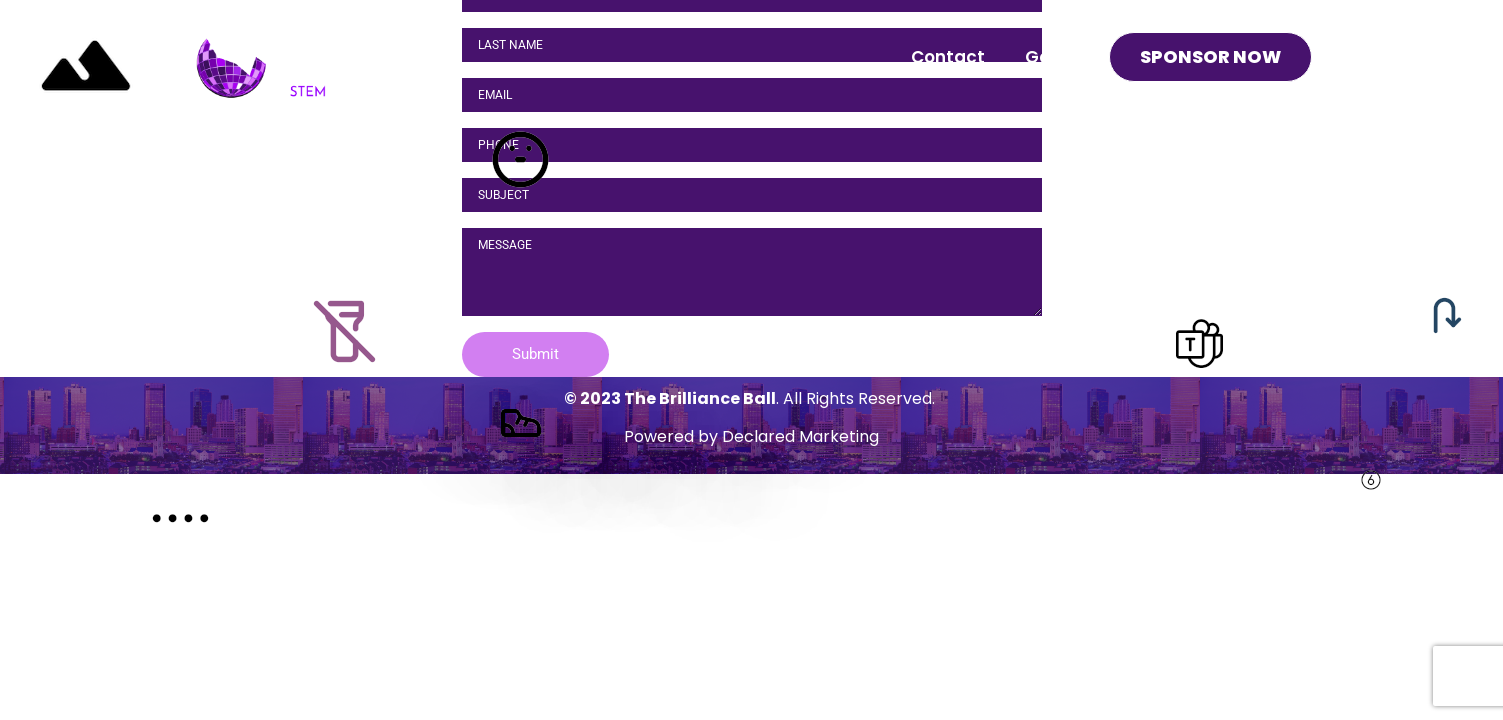  Describe the element at coordinates (1445, 315) in the screenshot. I see `make a u-turn to the right` at that location.